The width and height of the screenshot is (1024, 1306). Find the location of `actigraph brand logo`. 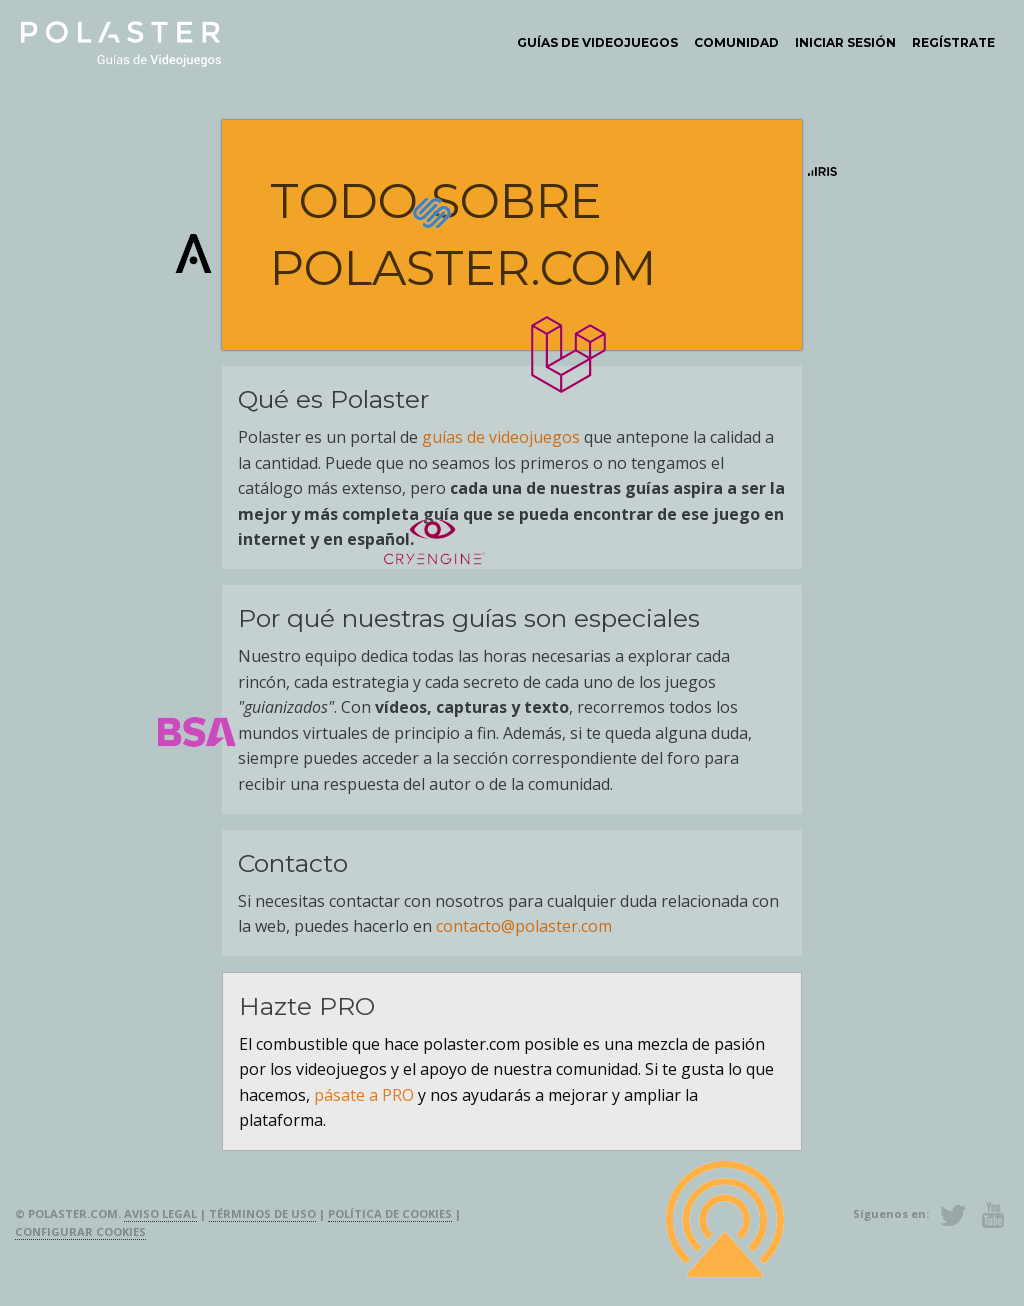

actigraph brand logo is located at coordinates (193, 253).